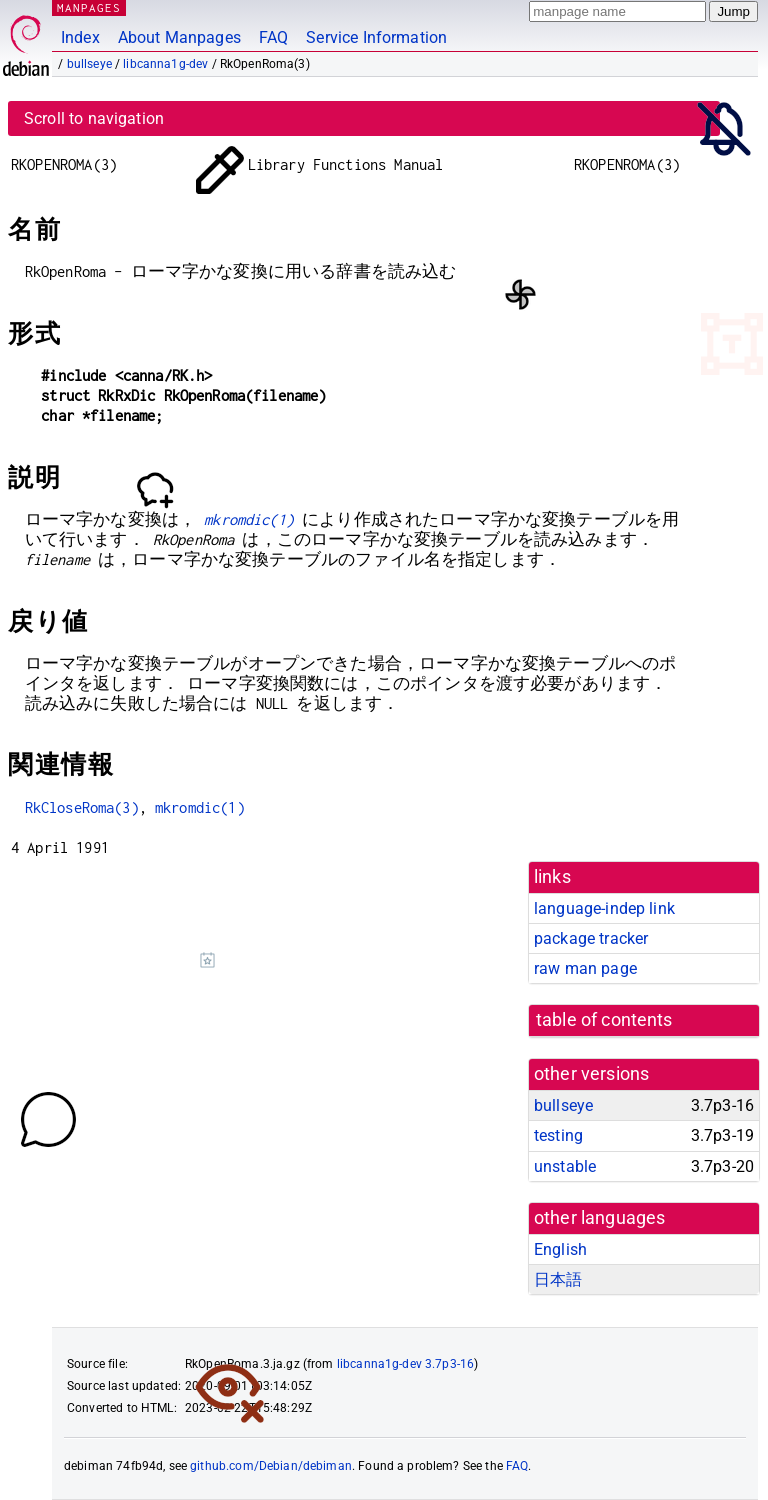 This screenshot has height=1500, width=768. Describe the element at coordinates (724, 129) in the screenshot. I see `mute notifications` at that location.